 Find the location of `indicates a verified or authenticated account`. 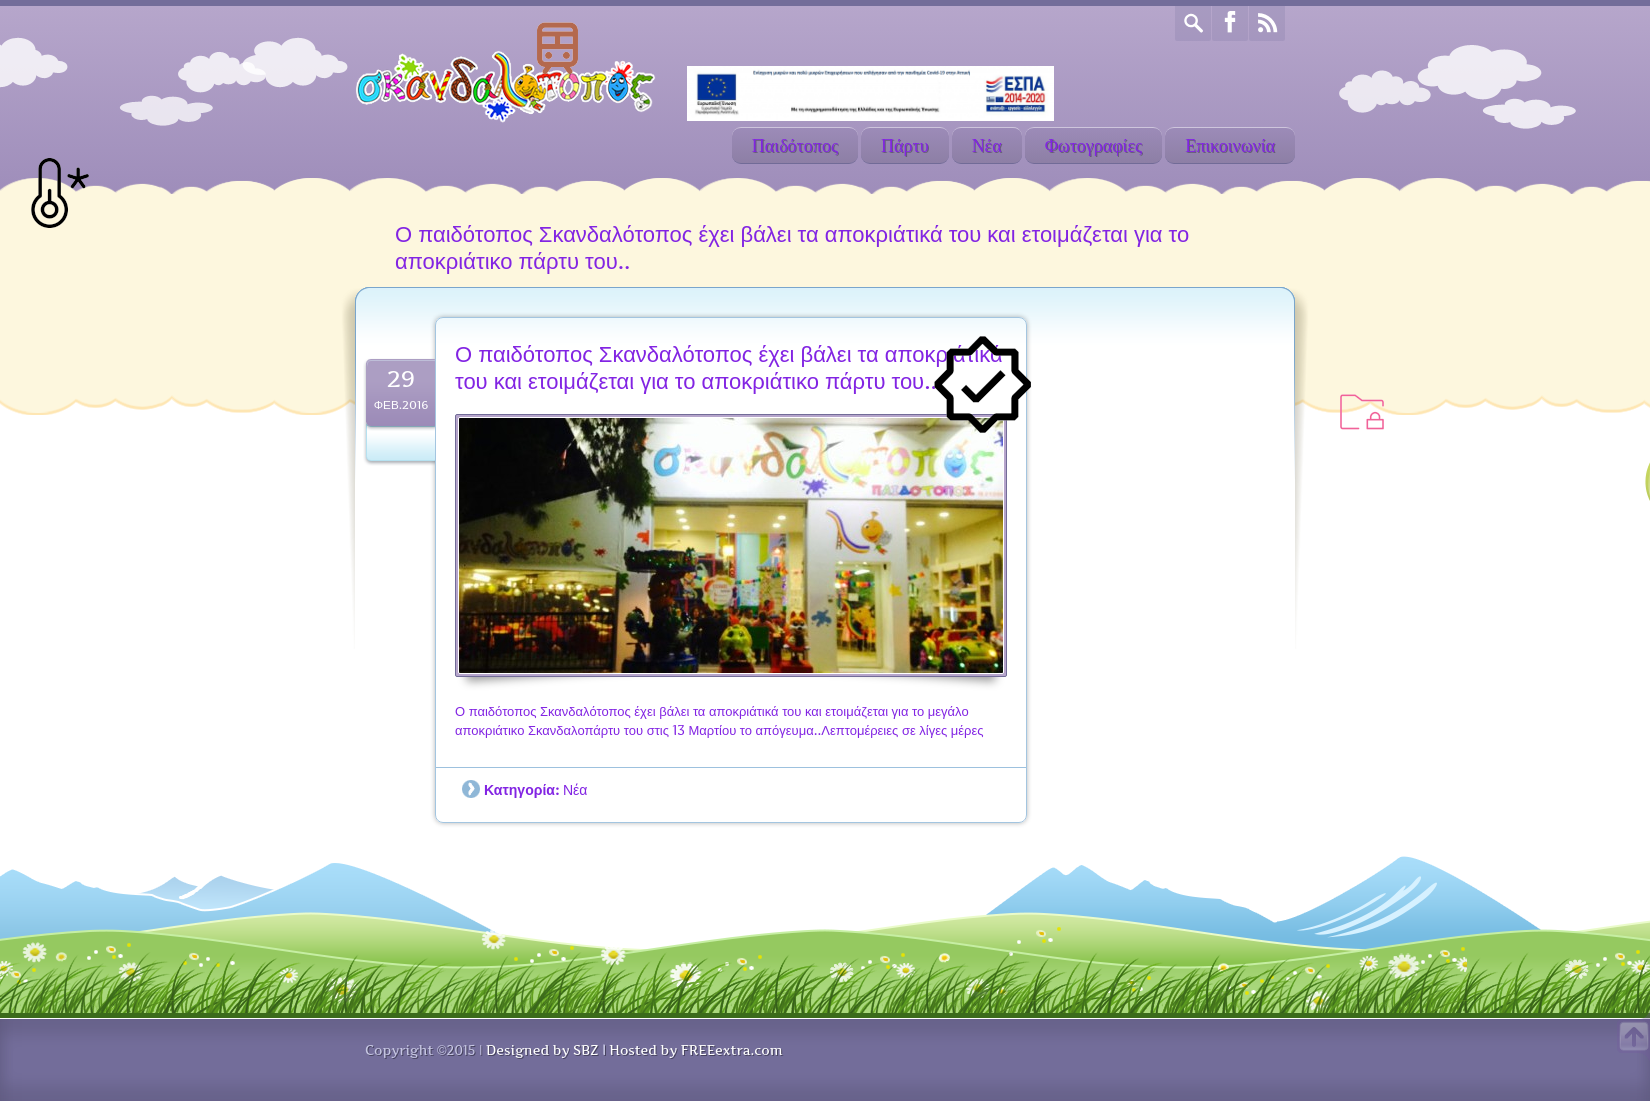

indicates a verified or authenticated account is located at coordinates (982, 384).